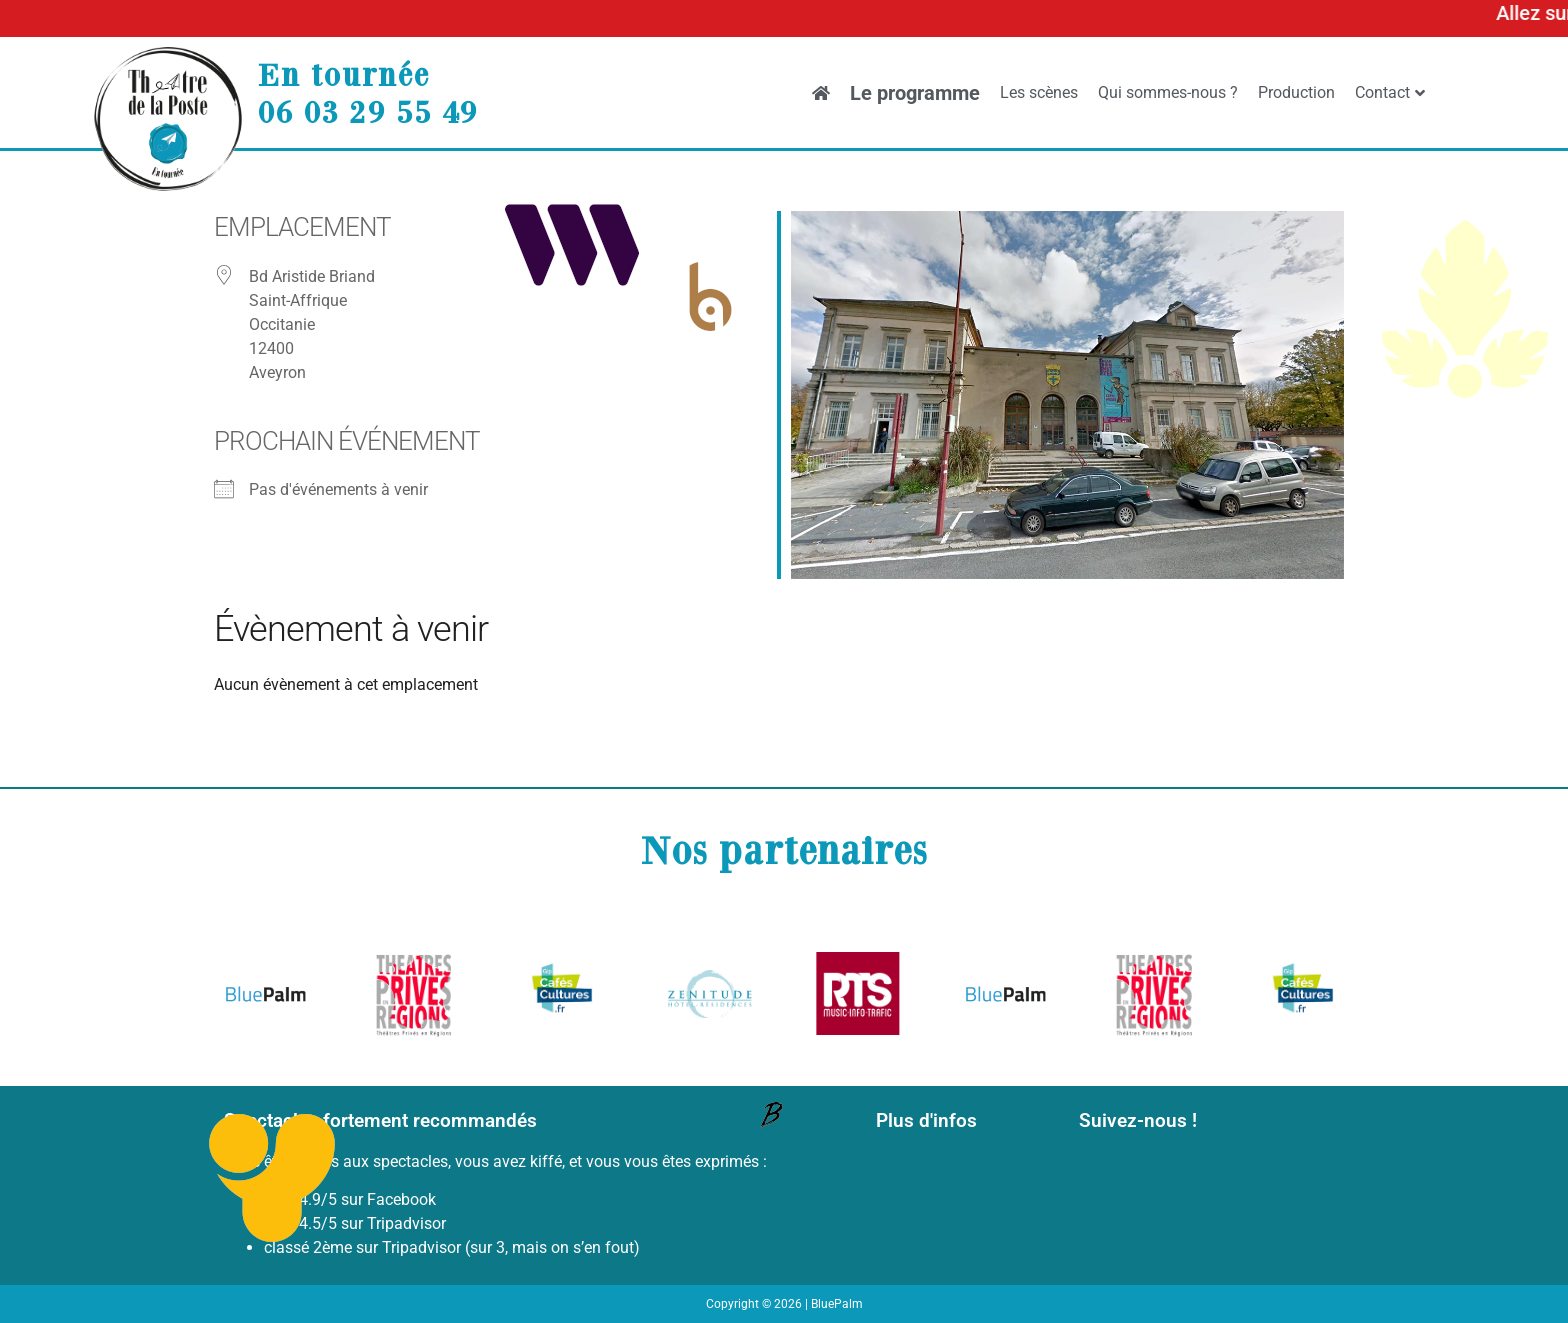 The height and width of the screenshot is (1323, 1568). I want to click on botble cms logo, so click(710, 296).